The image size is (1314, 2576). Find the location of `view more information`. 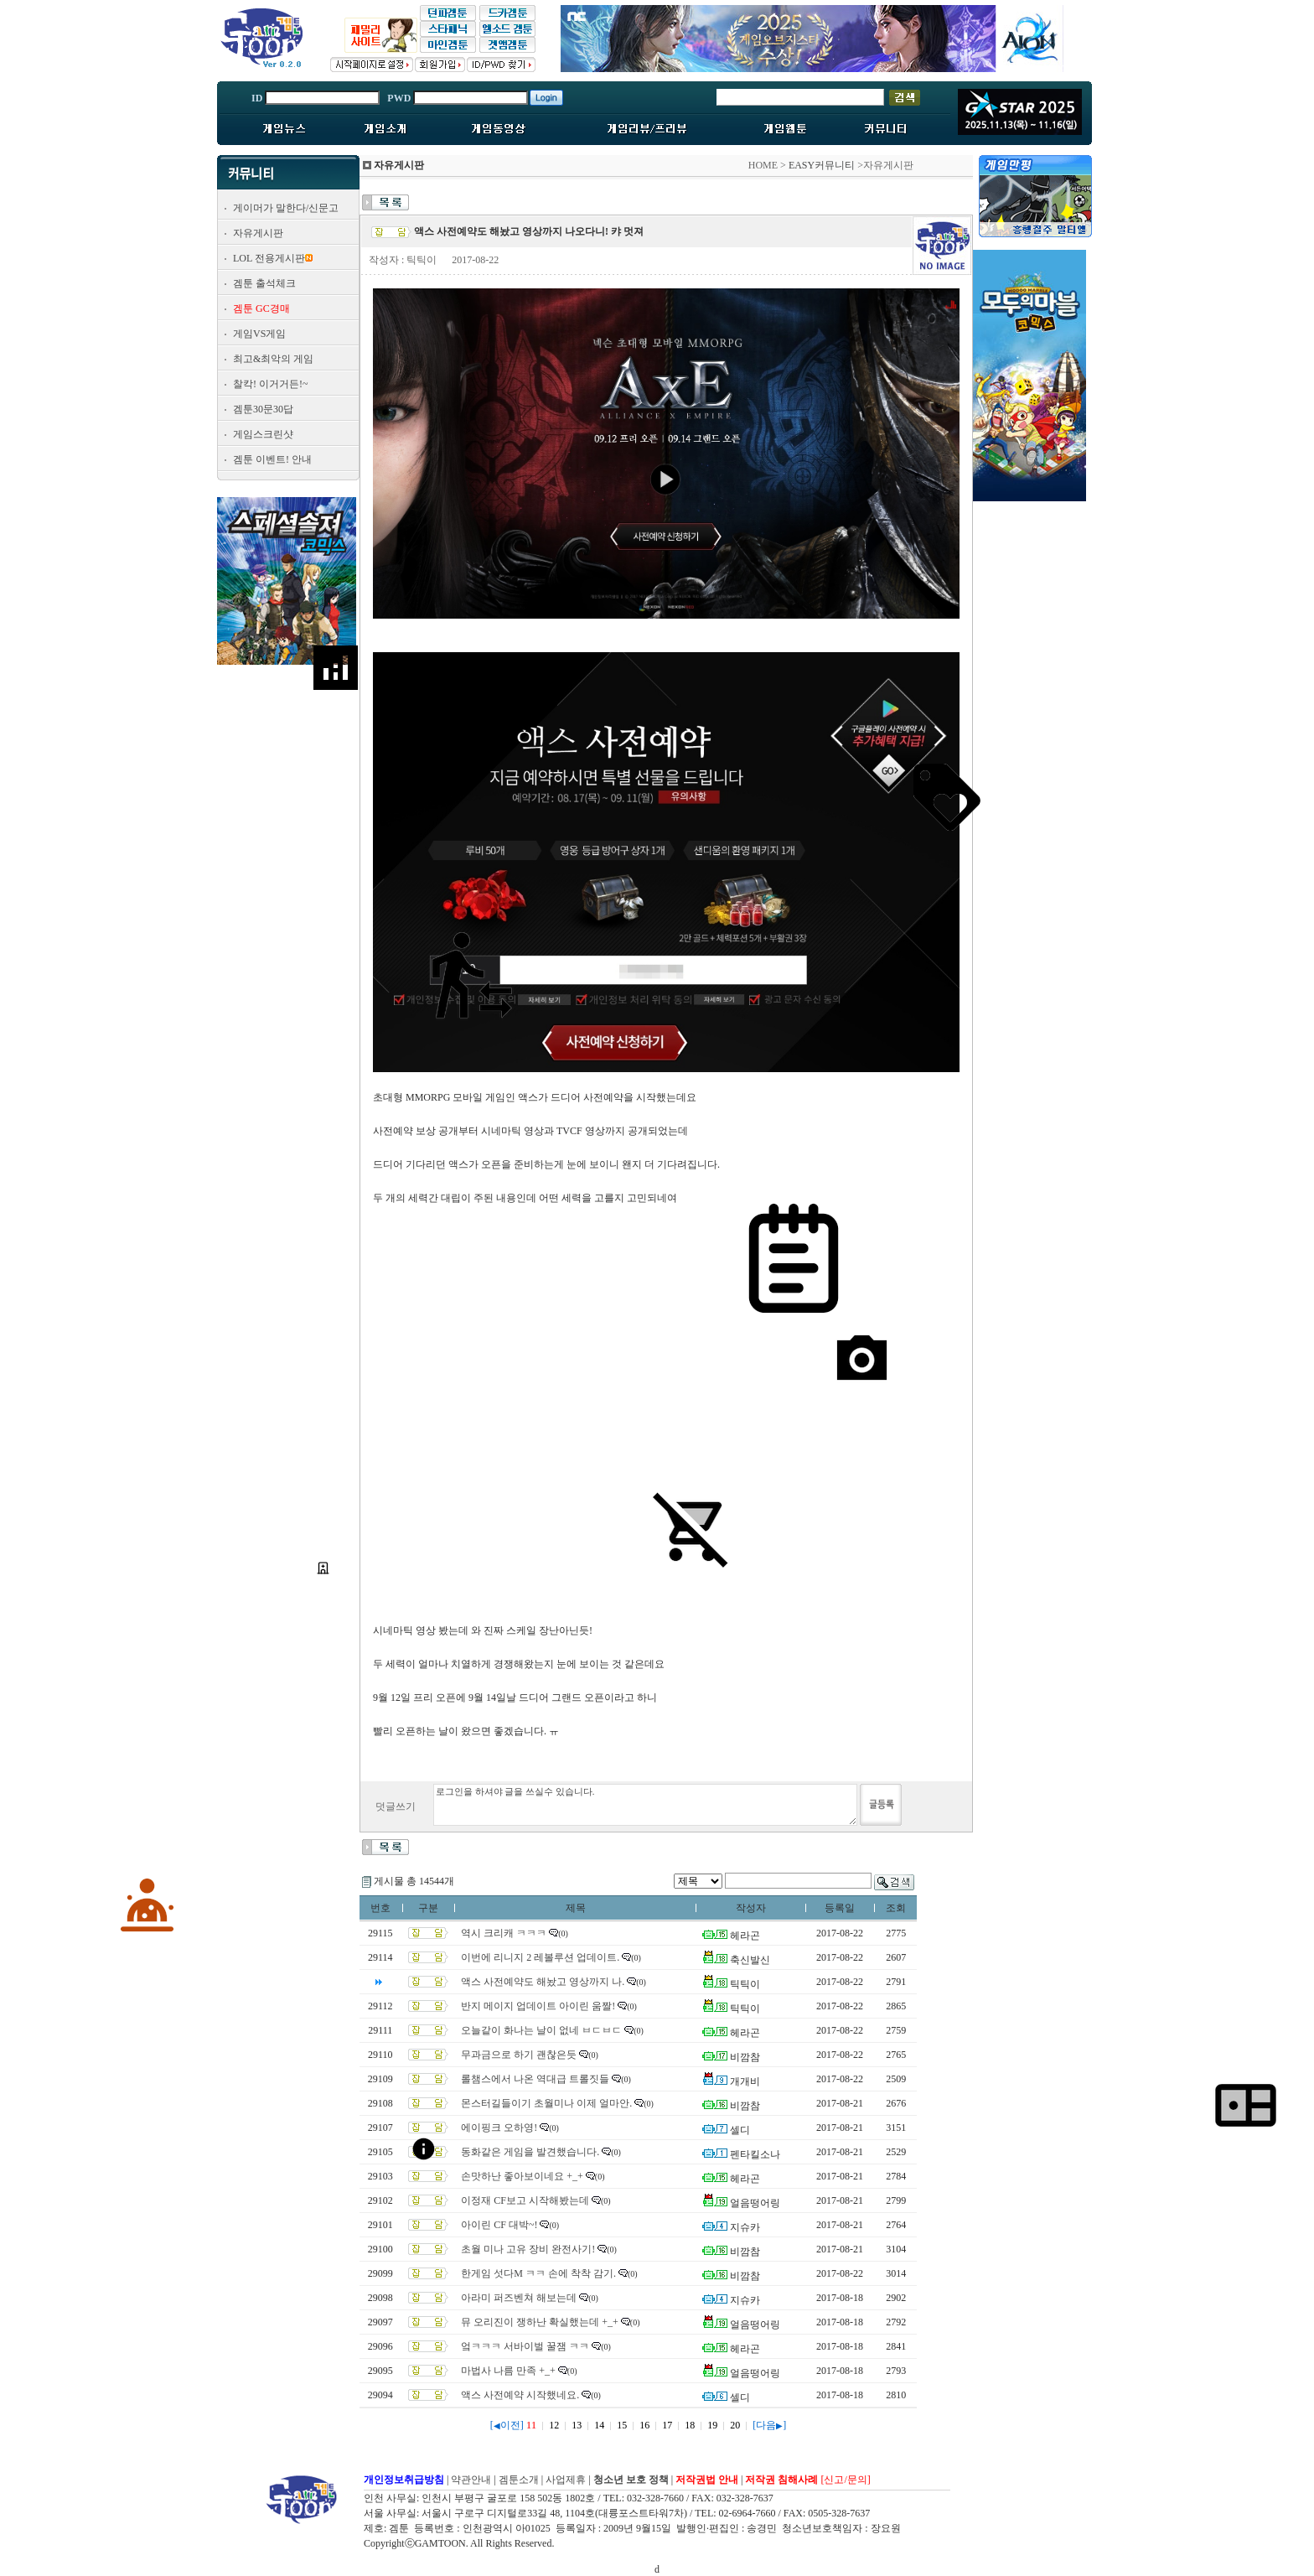

view more information is located at coordinates (423, 2148).